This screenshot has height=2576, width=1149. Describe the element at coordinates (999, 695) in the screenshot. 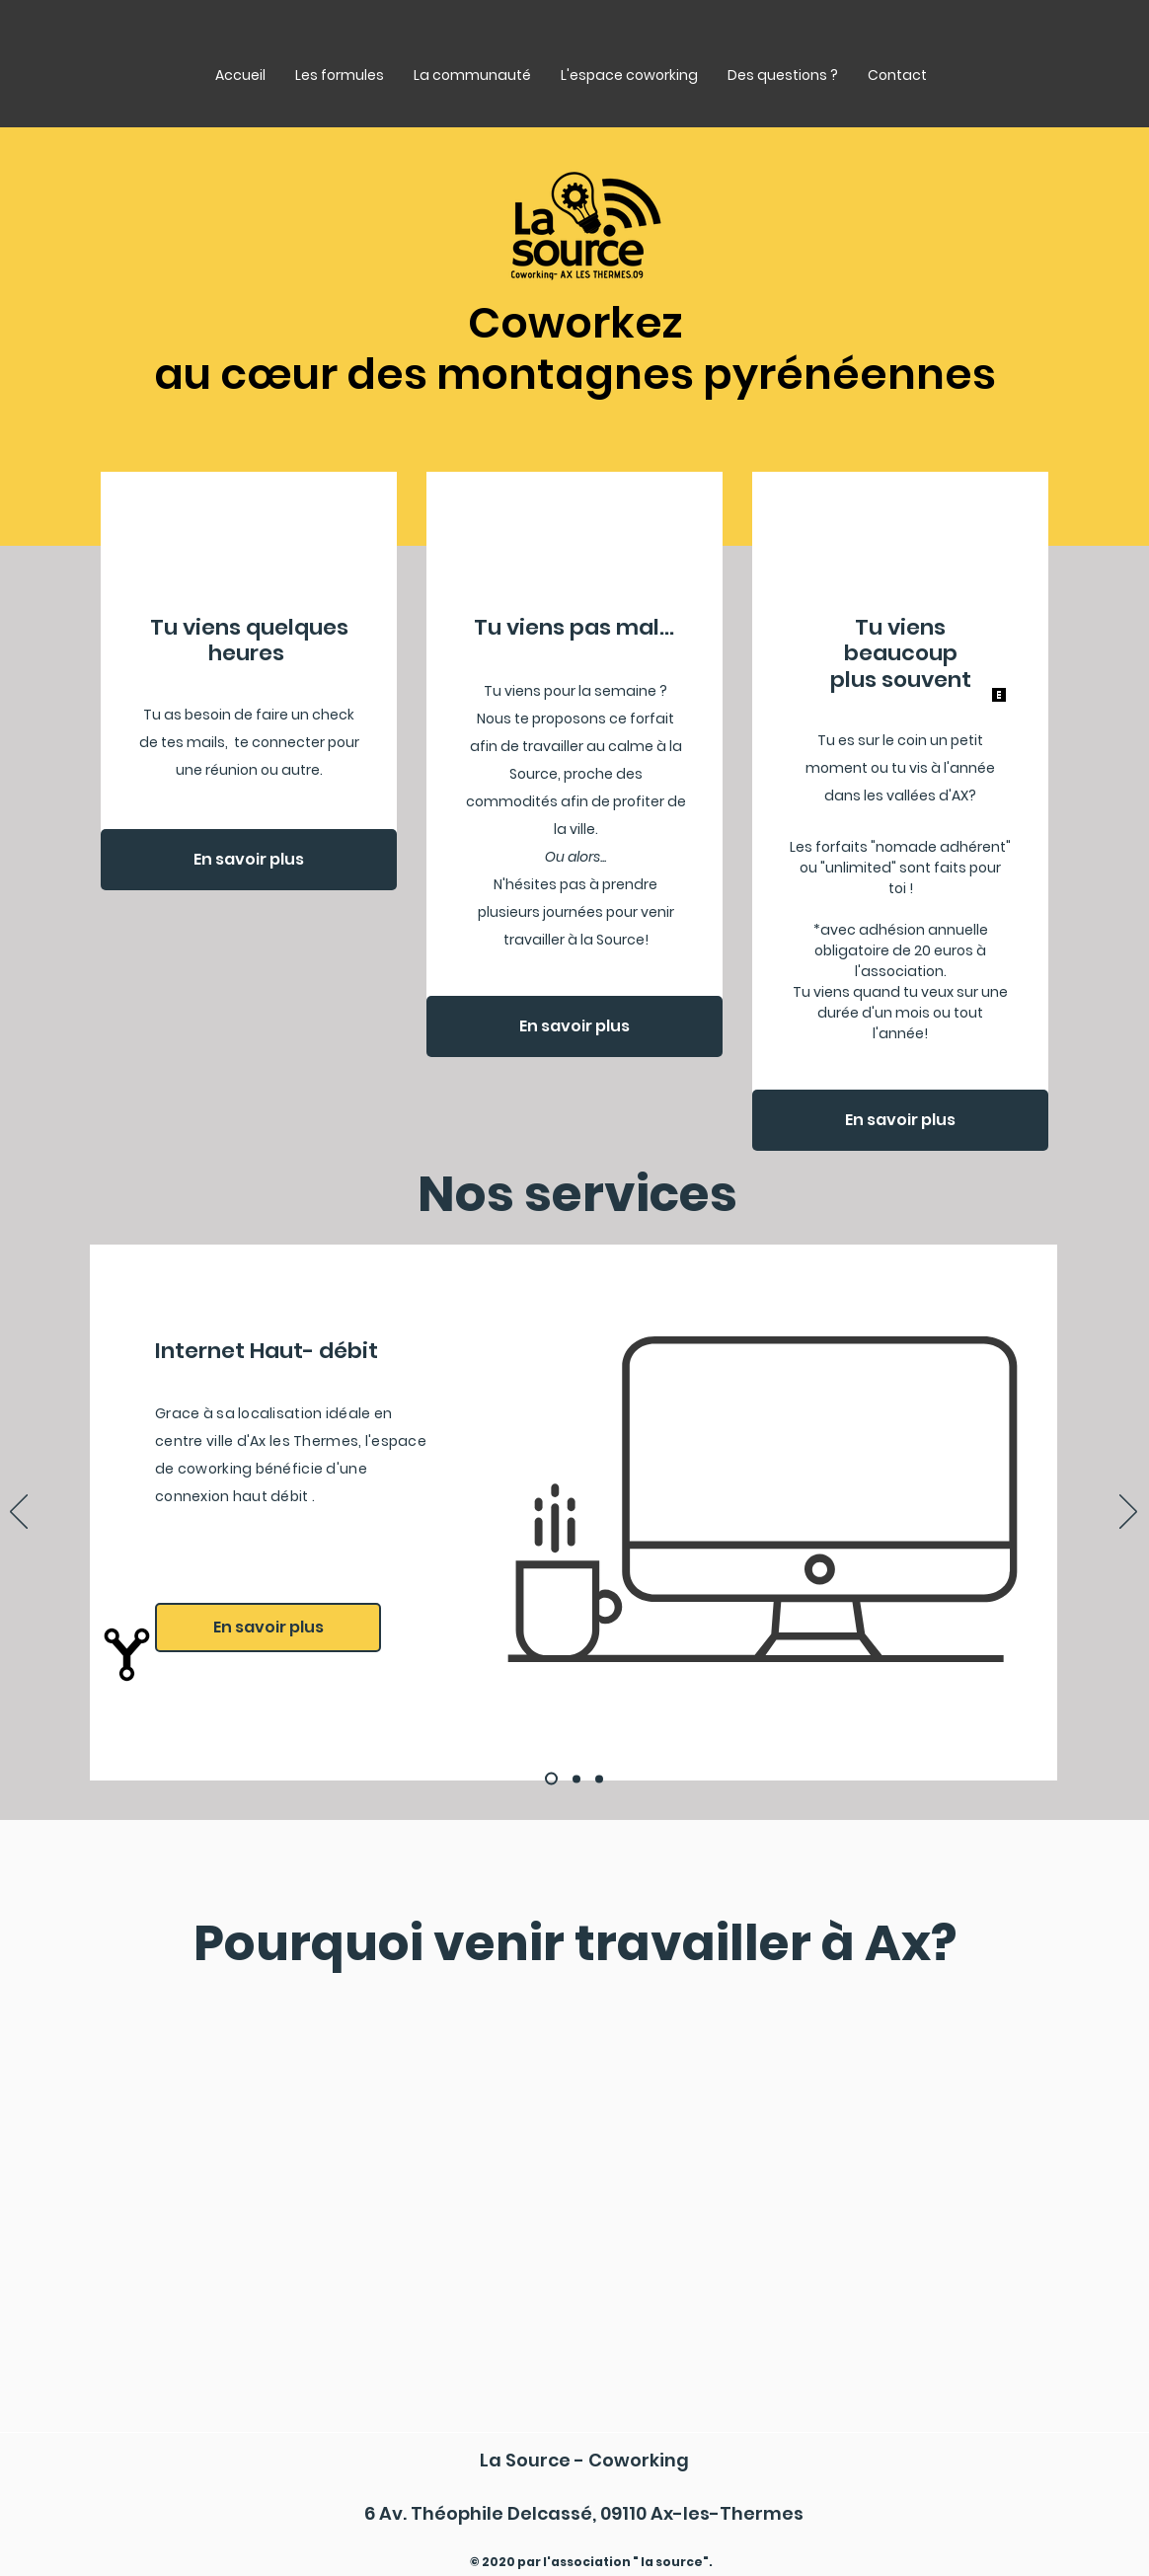

I see `indicates explicit content warning` at that location.